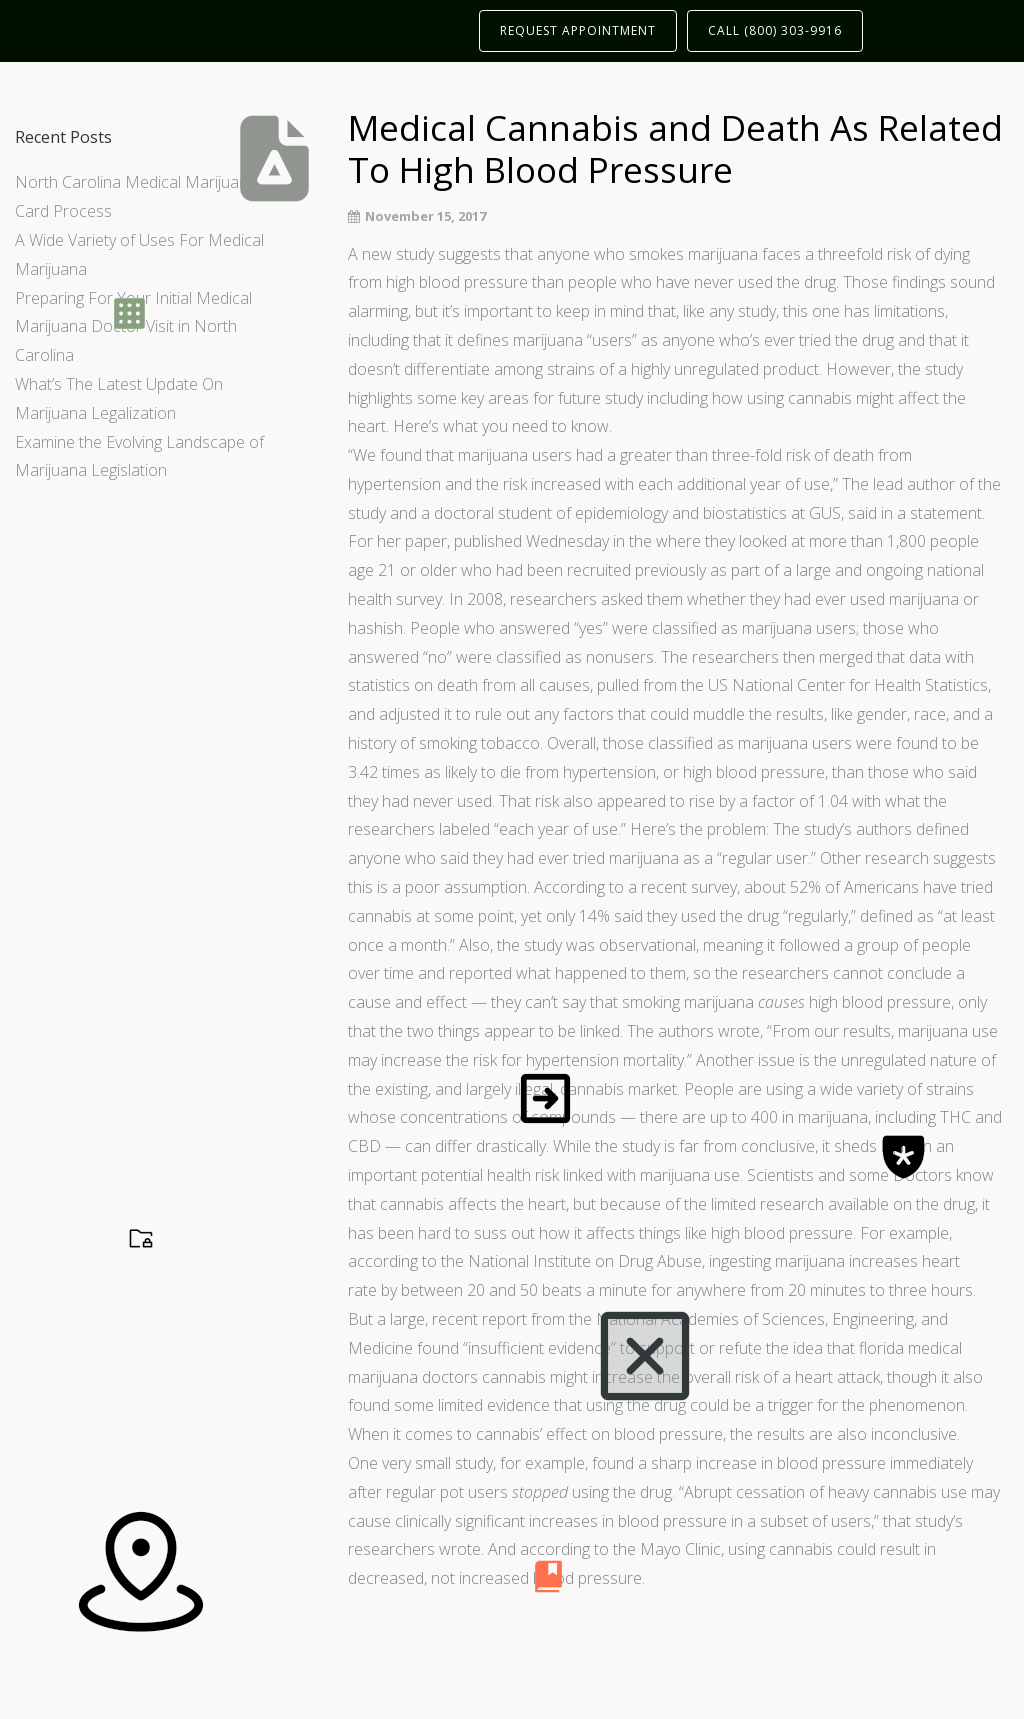 The width and height of the screenshot is (1024, 1719). I want to click on indicates premium or starred security feature, so click(903, 1154).